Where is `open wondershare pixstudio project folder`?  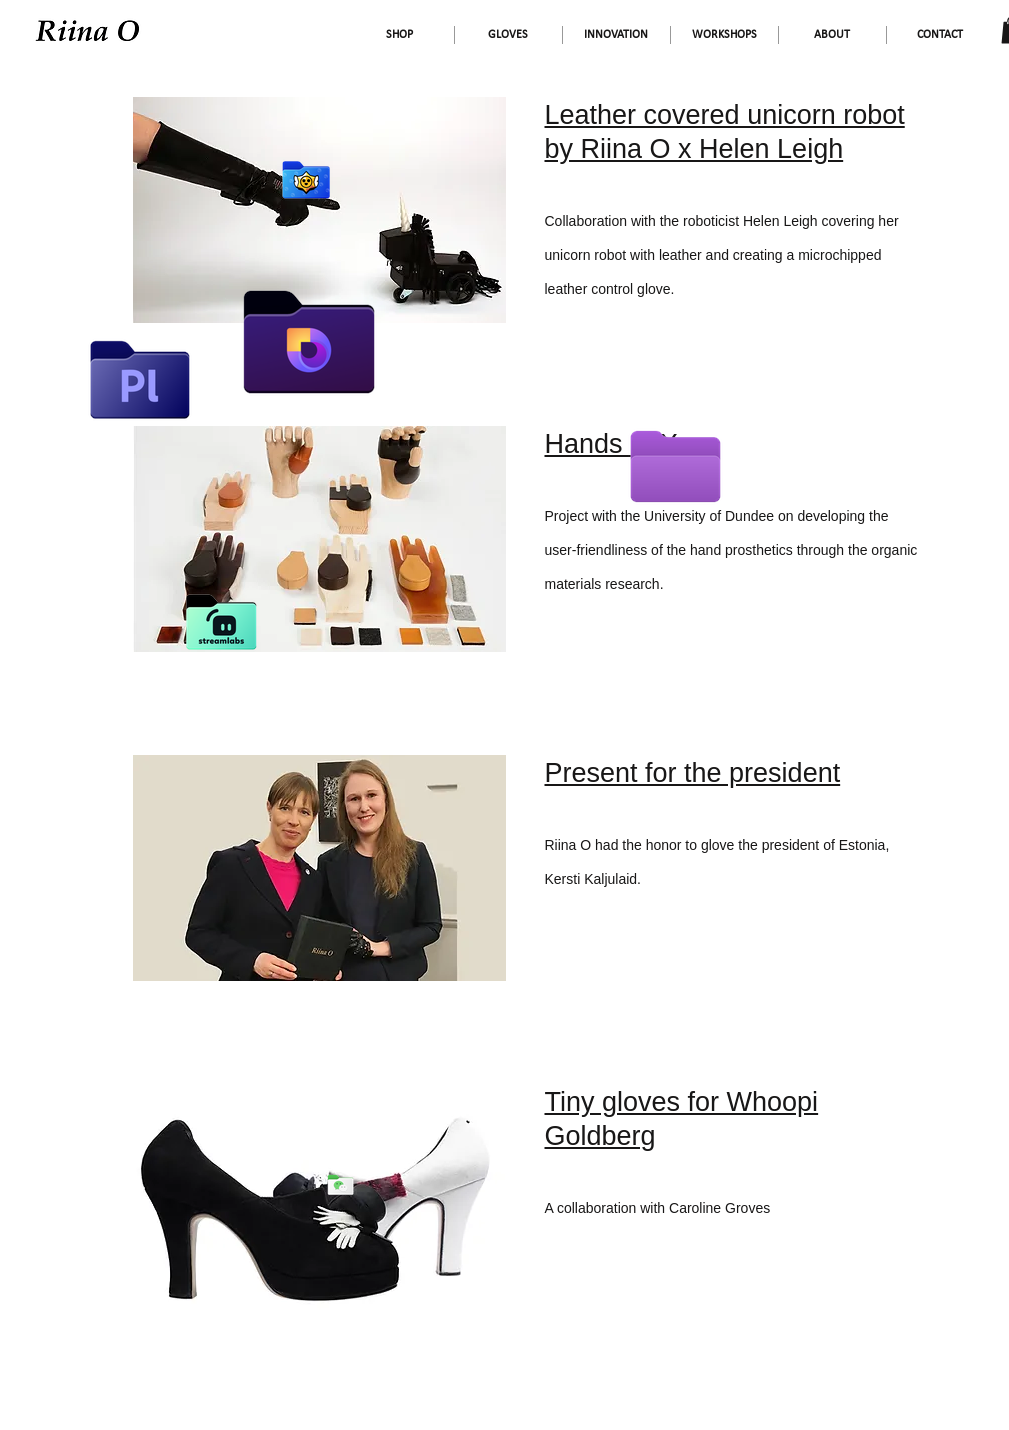 open wondershare pixstudio project folder is located at coordinates (308, 345).